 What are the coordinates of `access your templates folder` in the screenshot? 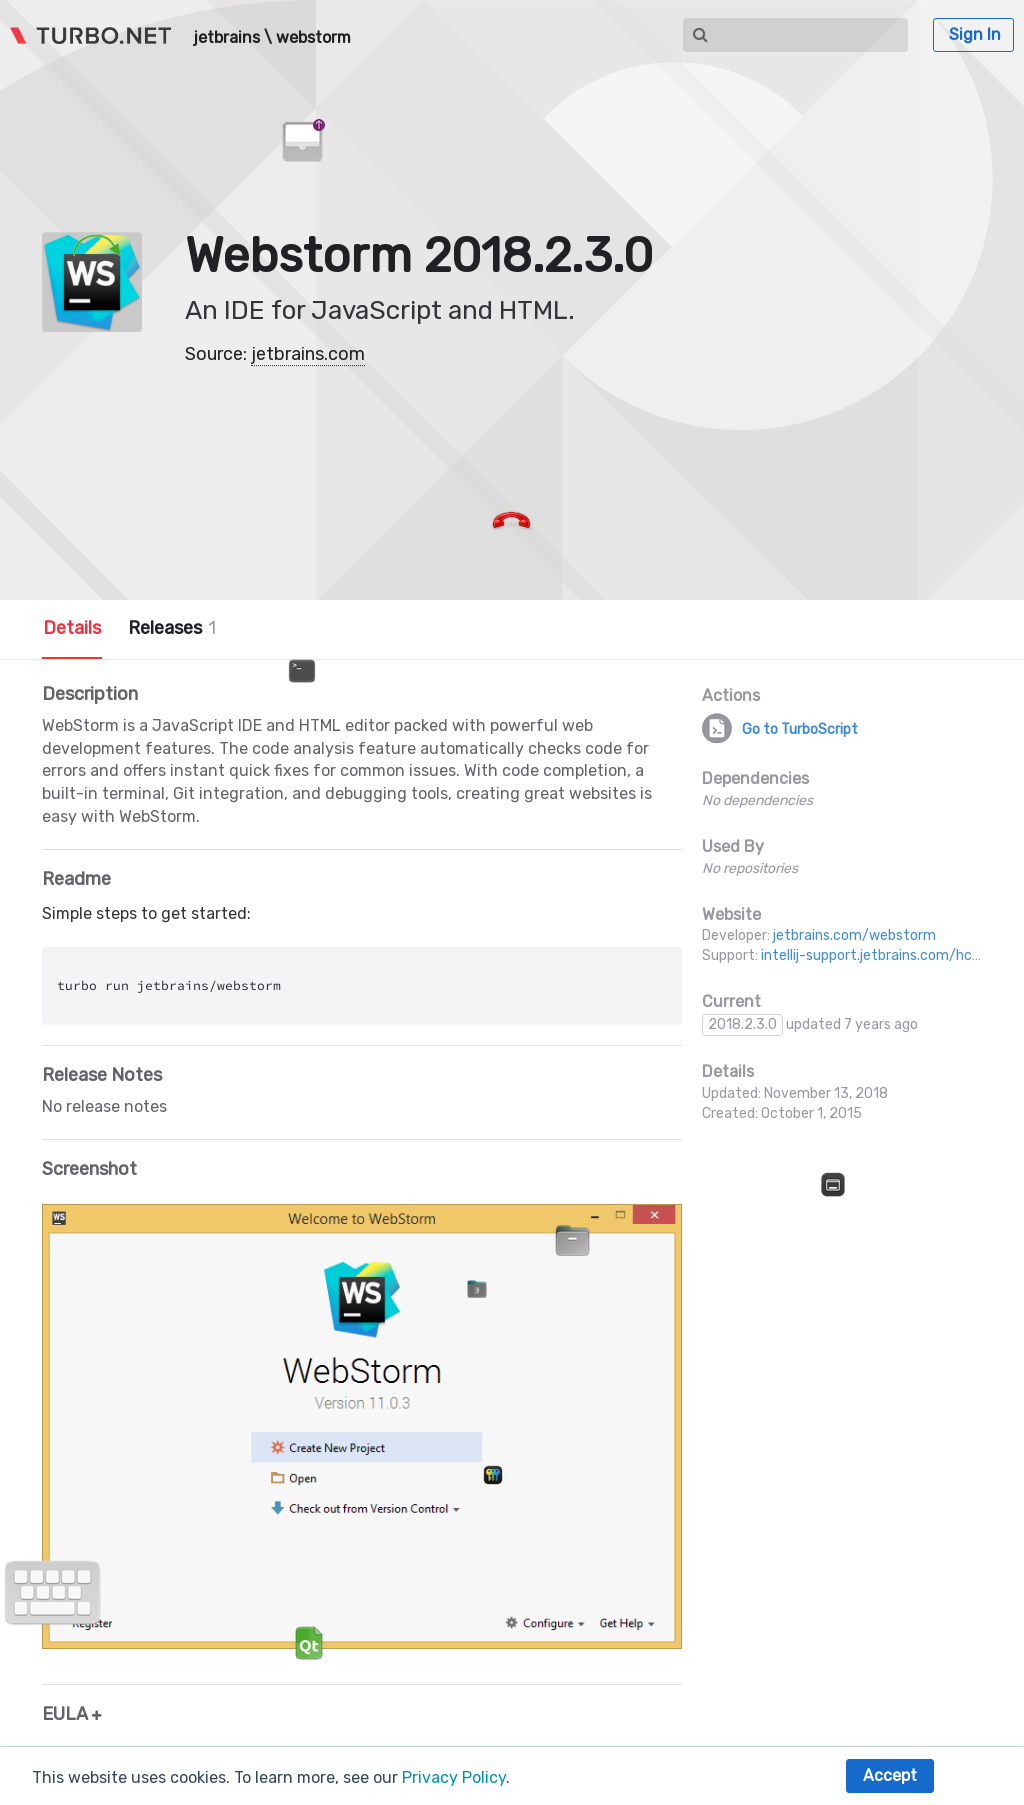 It's located at (477, 1289).